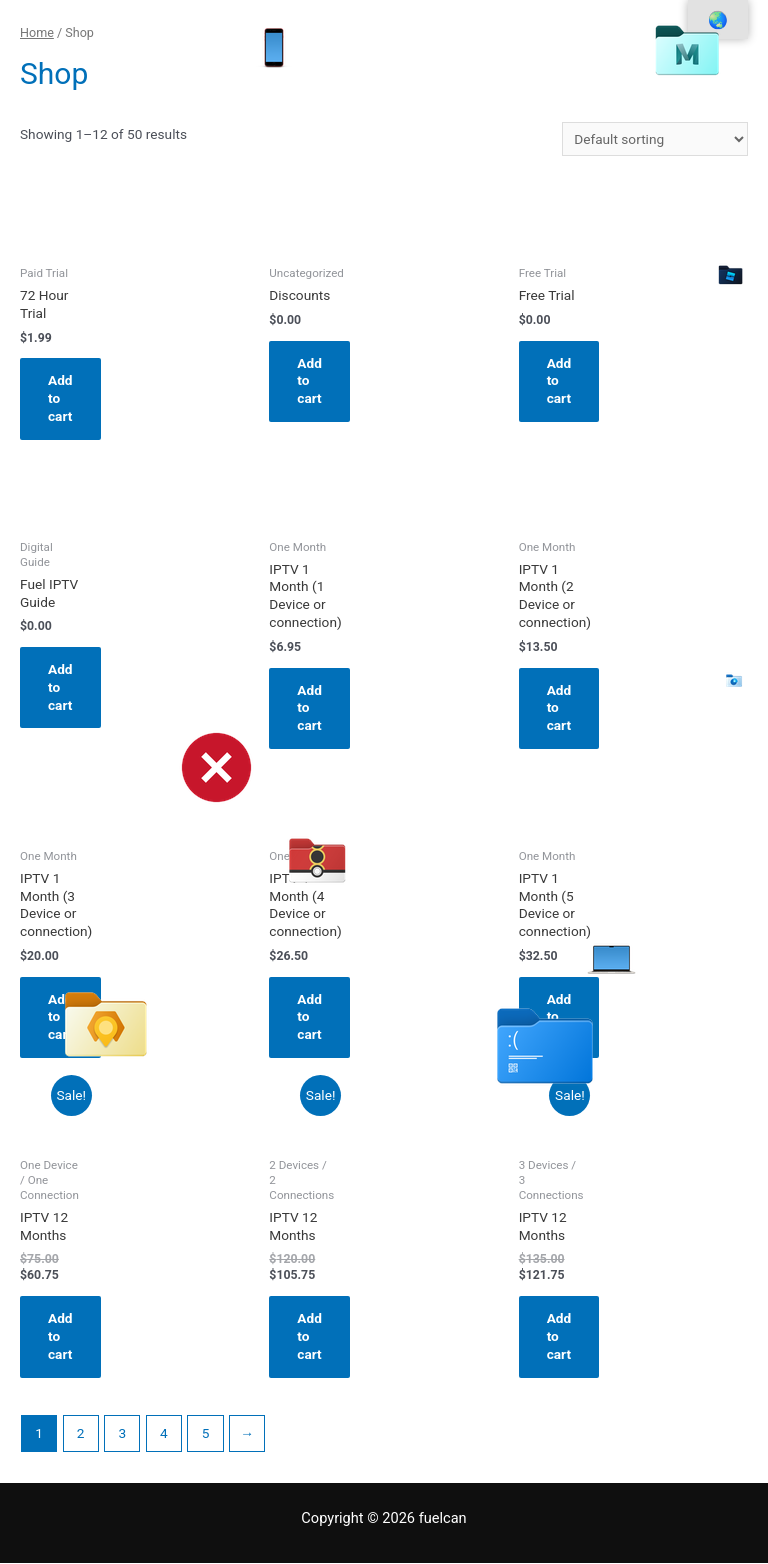  Describe the element at coordinates (734, 681) in the screenshot. I see `open microsoft dynamics 365 sales folder` at that location.